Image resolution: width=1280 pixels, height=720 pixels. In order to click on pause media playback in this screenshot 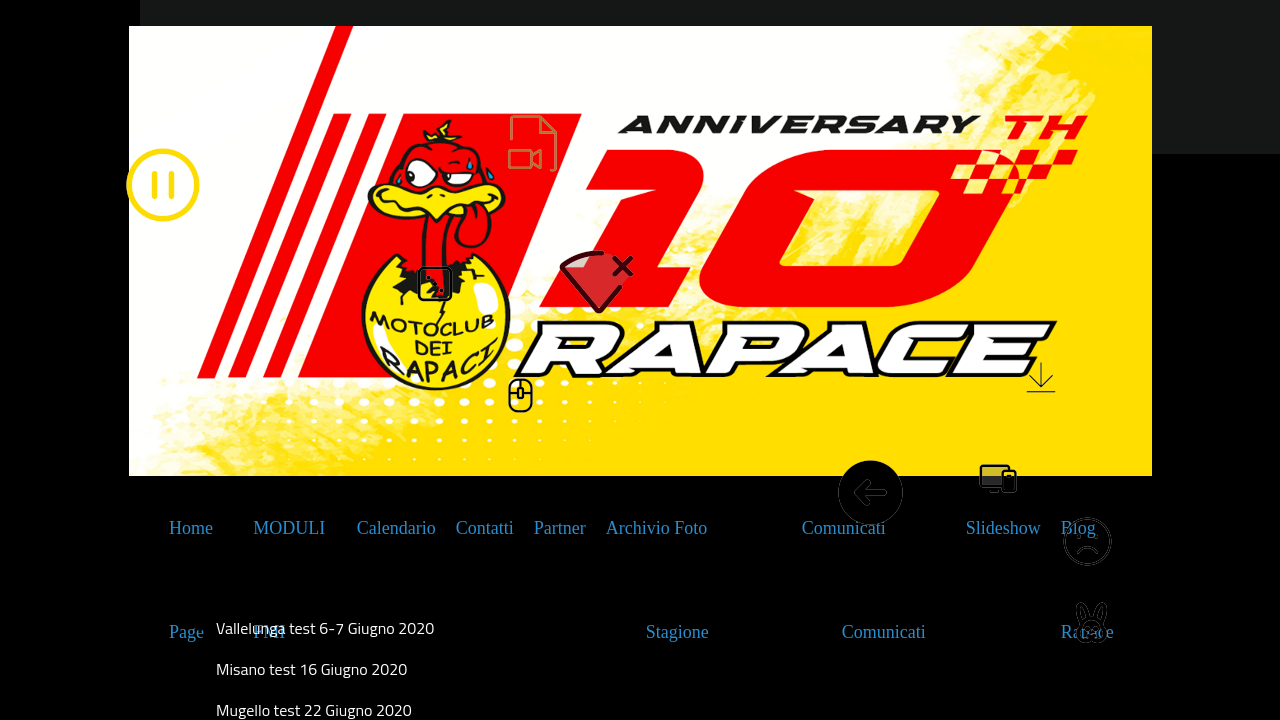, I will do `click(163, 185)`.